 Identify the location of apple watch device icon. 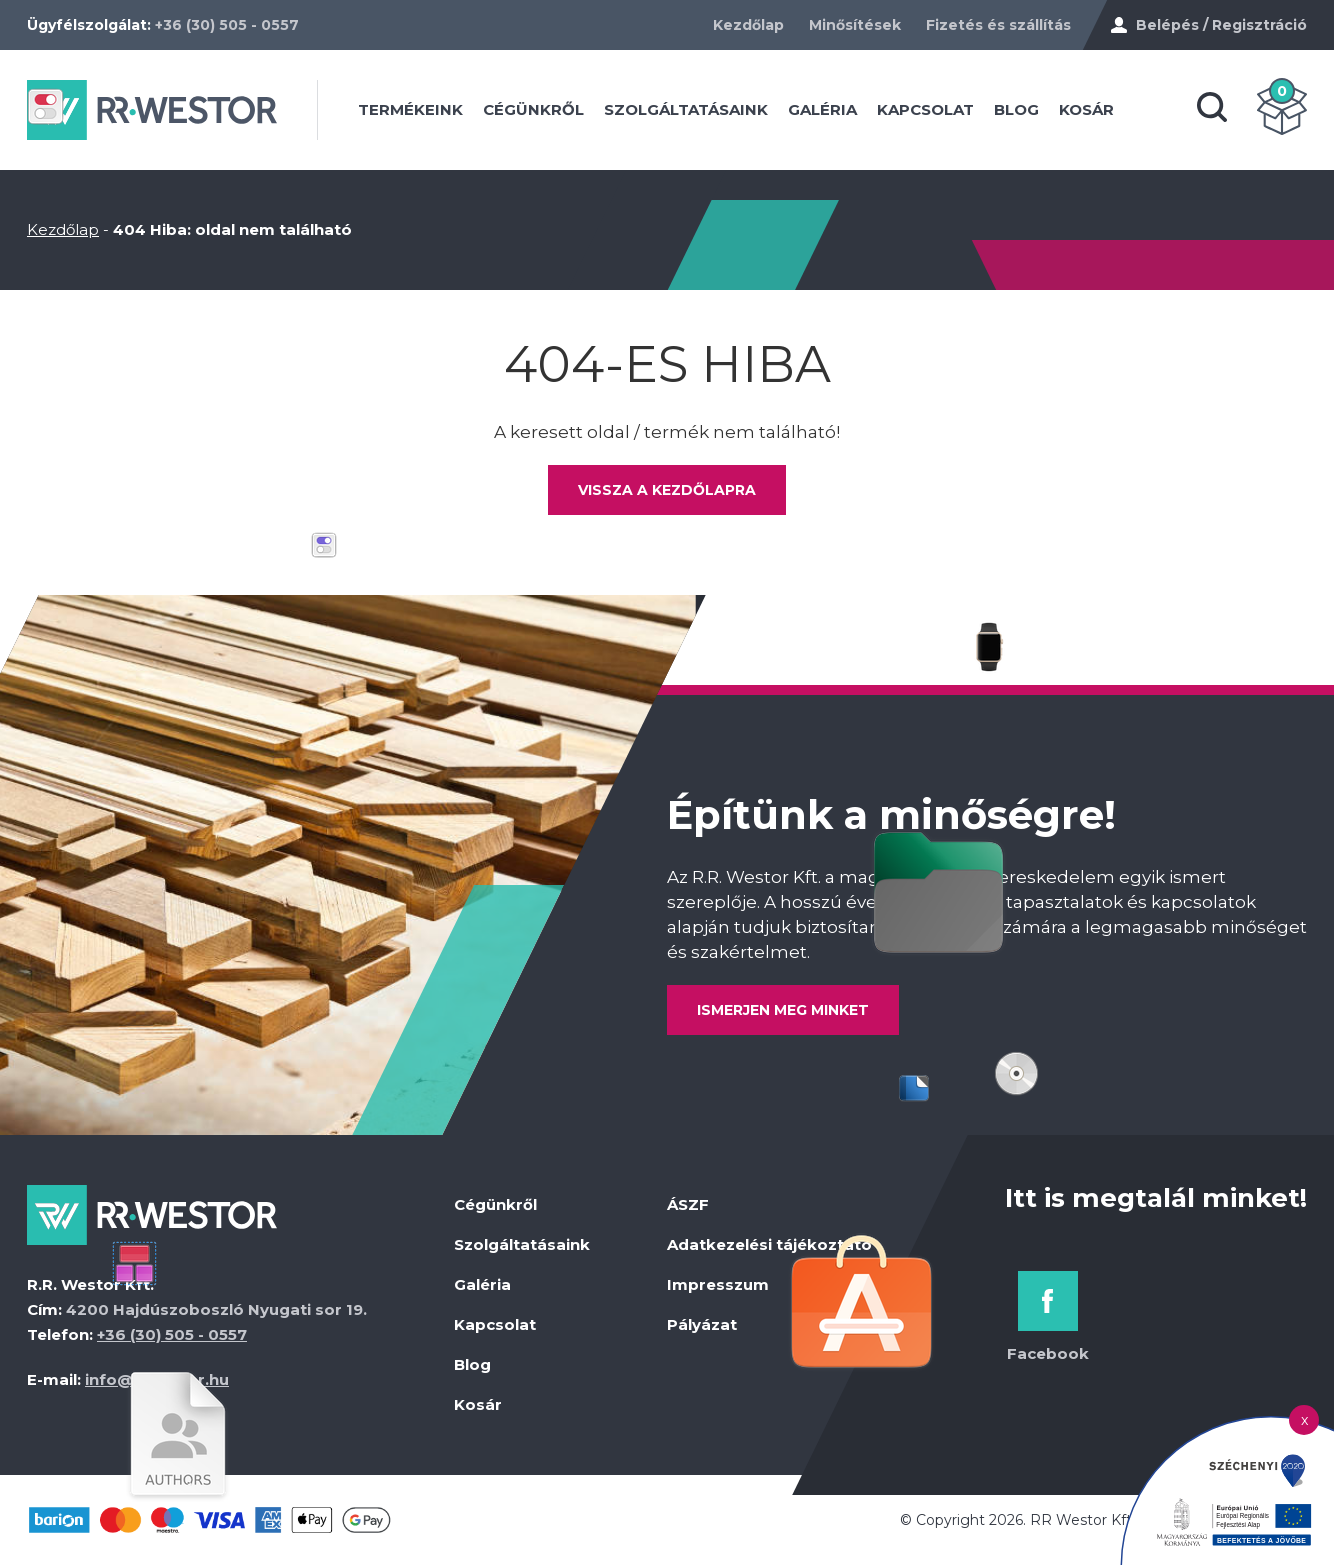
(989, 647).